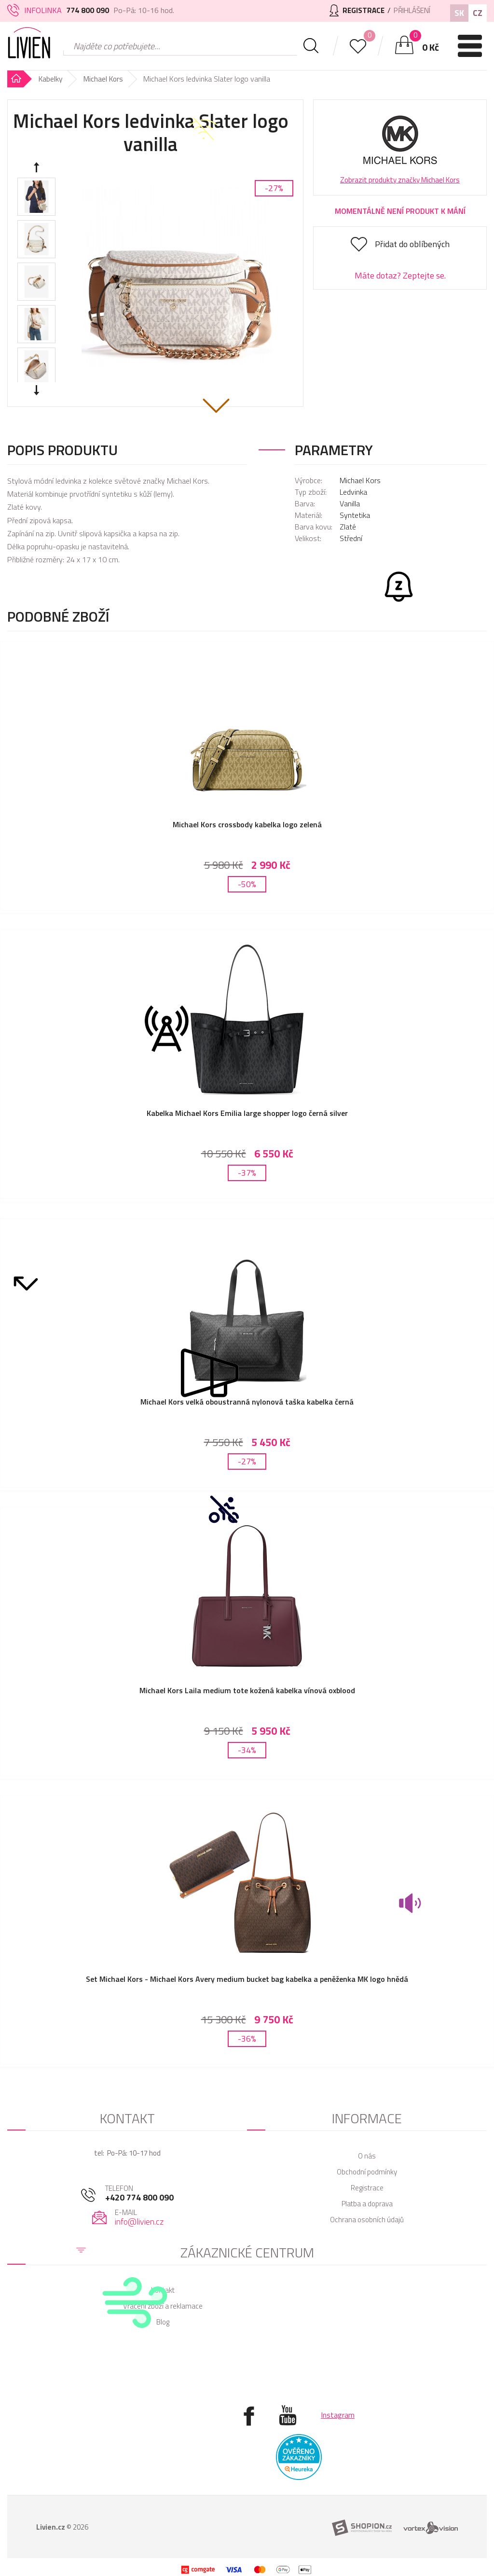 This screenshot has height=2576, width=494. Describe the element at coordinates (410, 1903) in the screenshot. I see `volume is set to high` at that location.